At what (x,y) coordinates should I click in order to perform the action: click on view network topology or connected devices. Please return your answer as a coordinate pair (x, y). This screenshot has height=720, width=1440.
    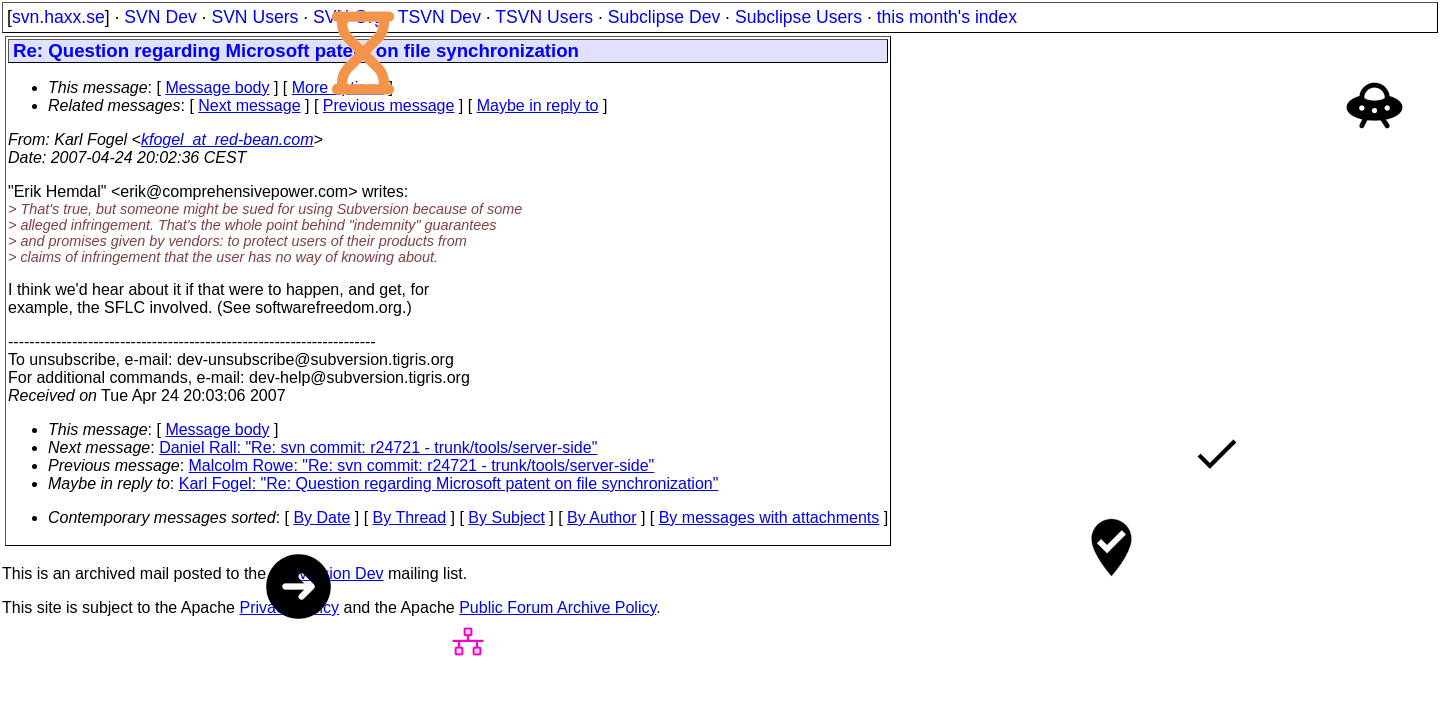
    Looking at the image, I should click on (468, 642).